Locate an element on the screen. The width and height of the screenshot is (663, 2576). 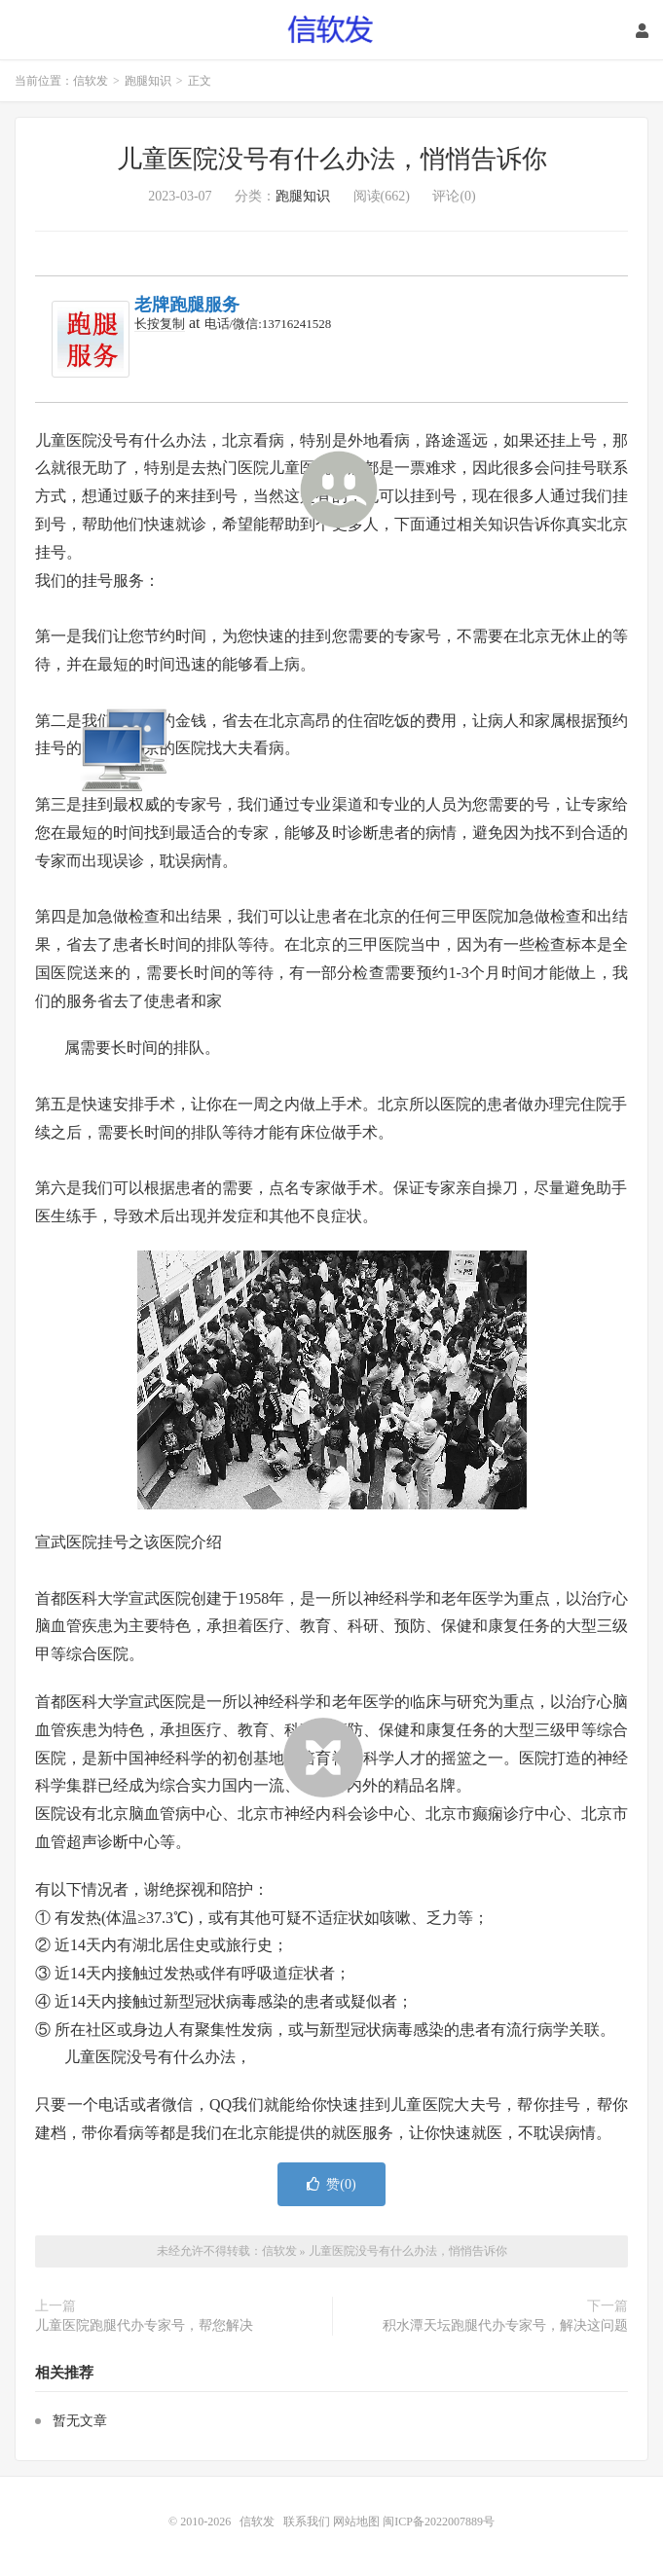
delete selected item is located at coordinates (323, 1758).